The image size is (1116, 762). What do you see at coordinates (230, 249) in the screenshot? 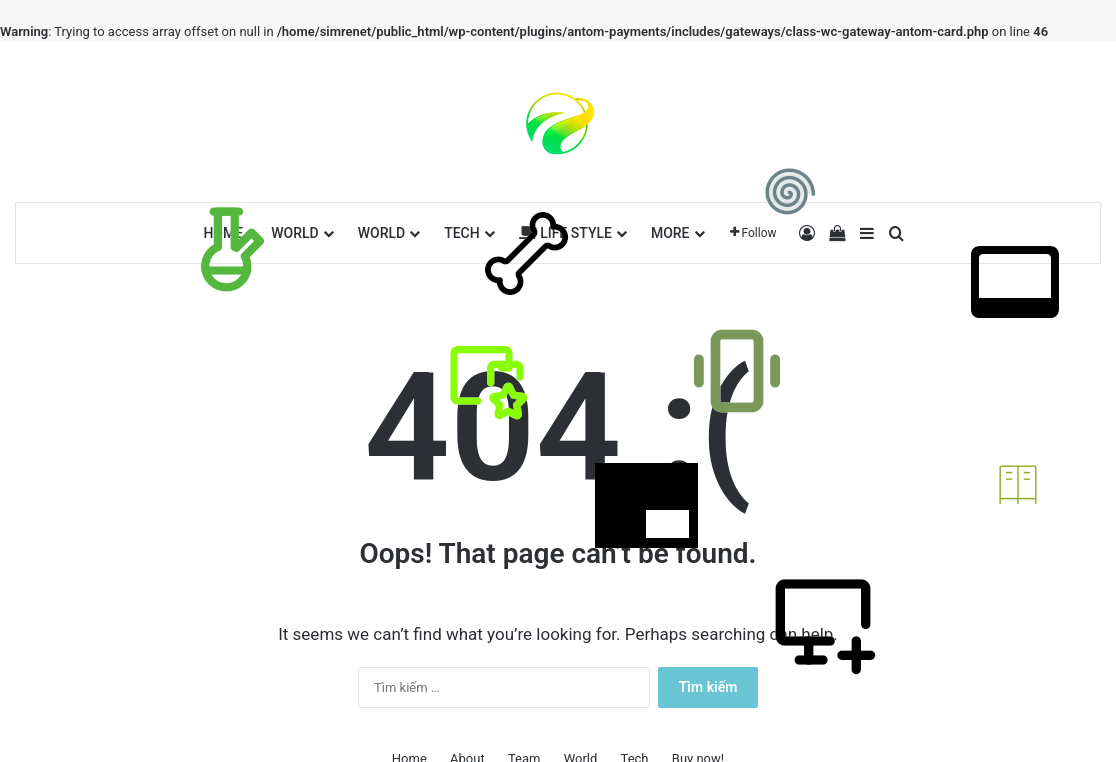
I see `access chemistry or laboratory tools` at bounding box center [230, 249].